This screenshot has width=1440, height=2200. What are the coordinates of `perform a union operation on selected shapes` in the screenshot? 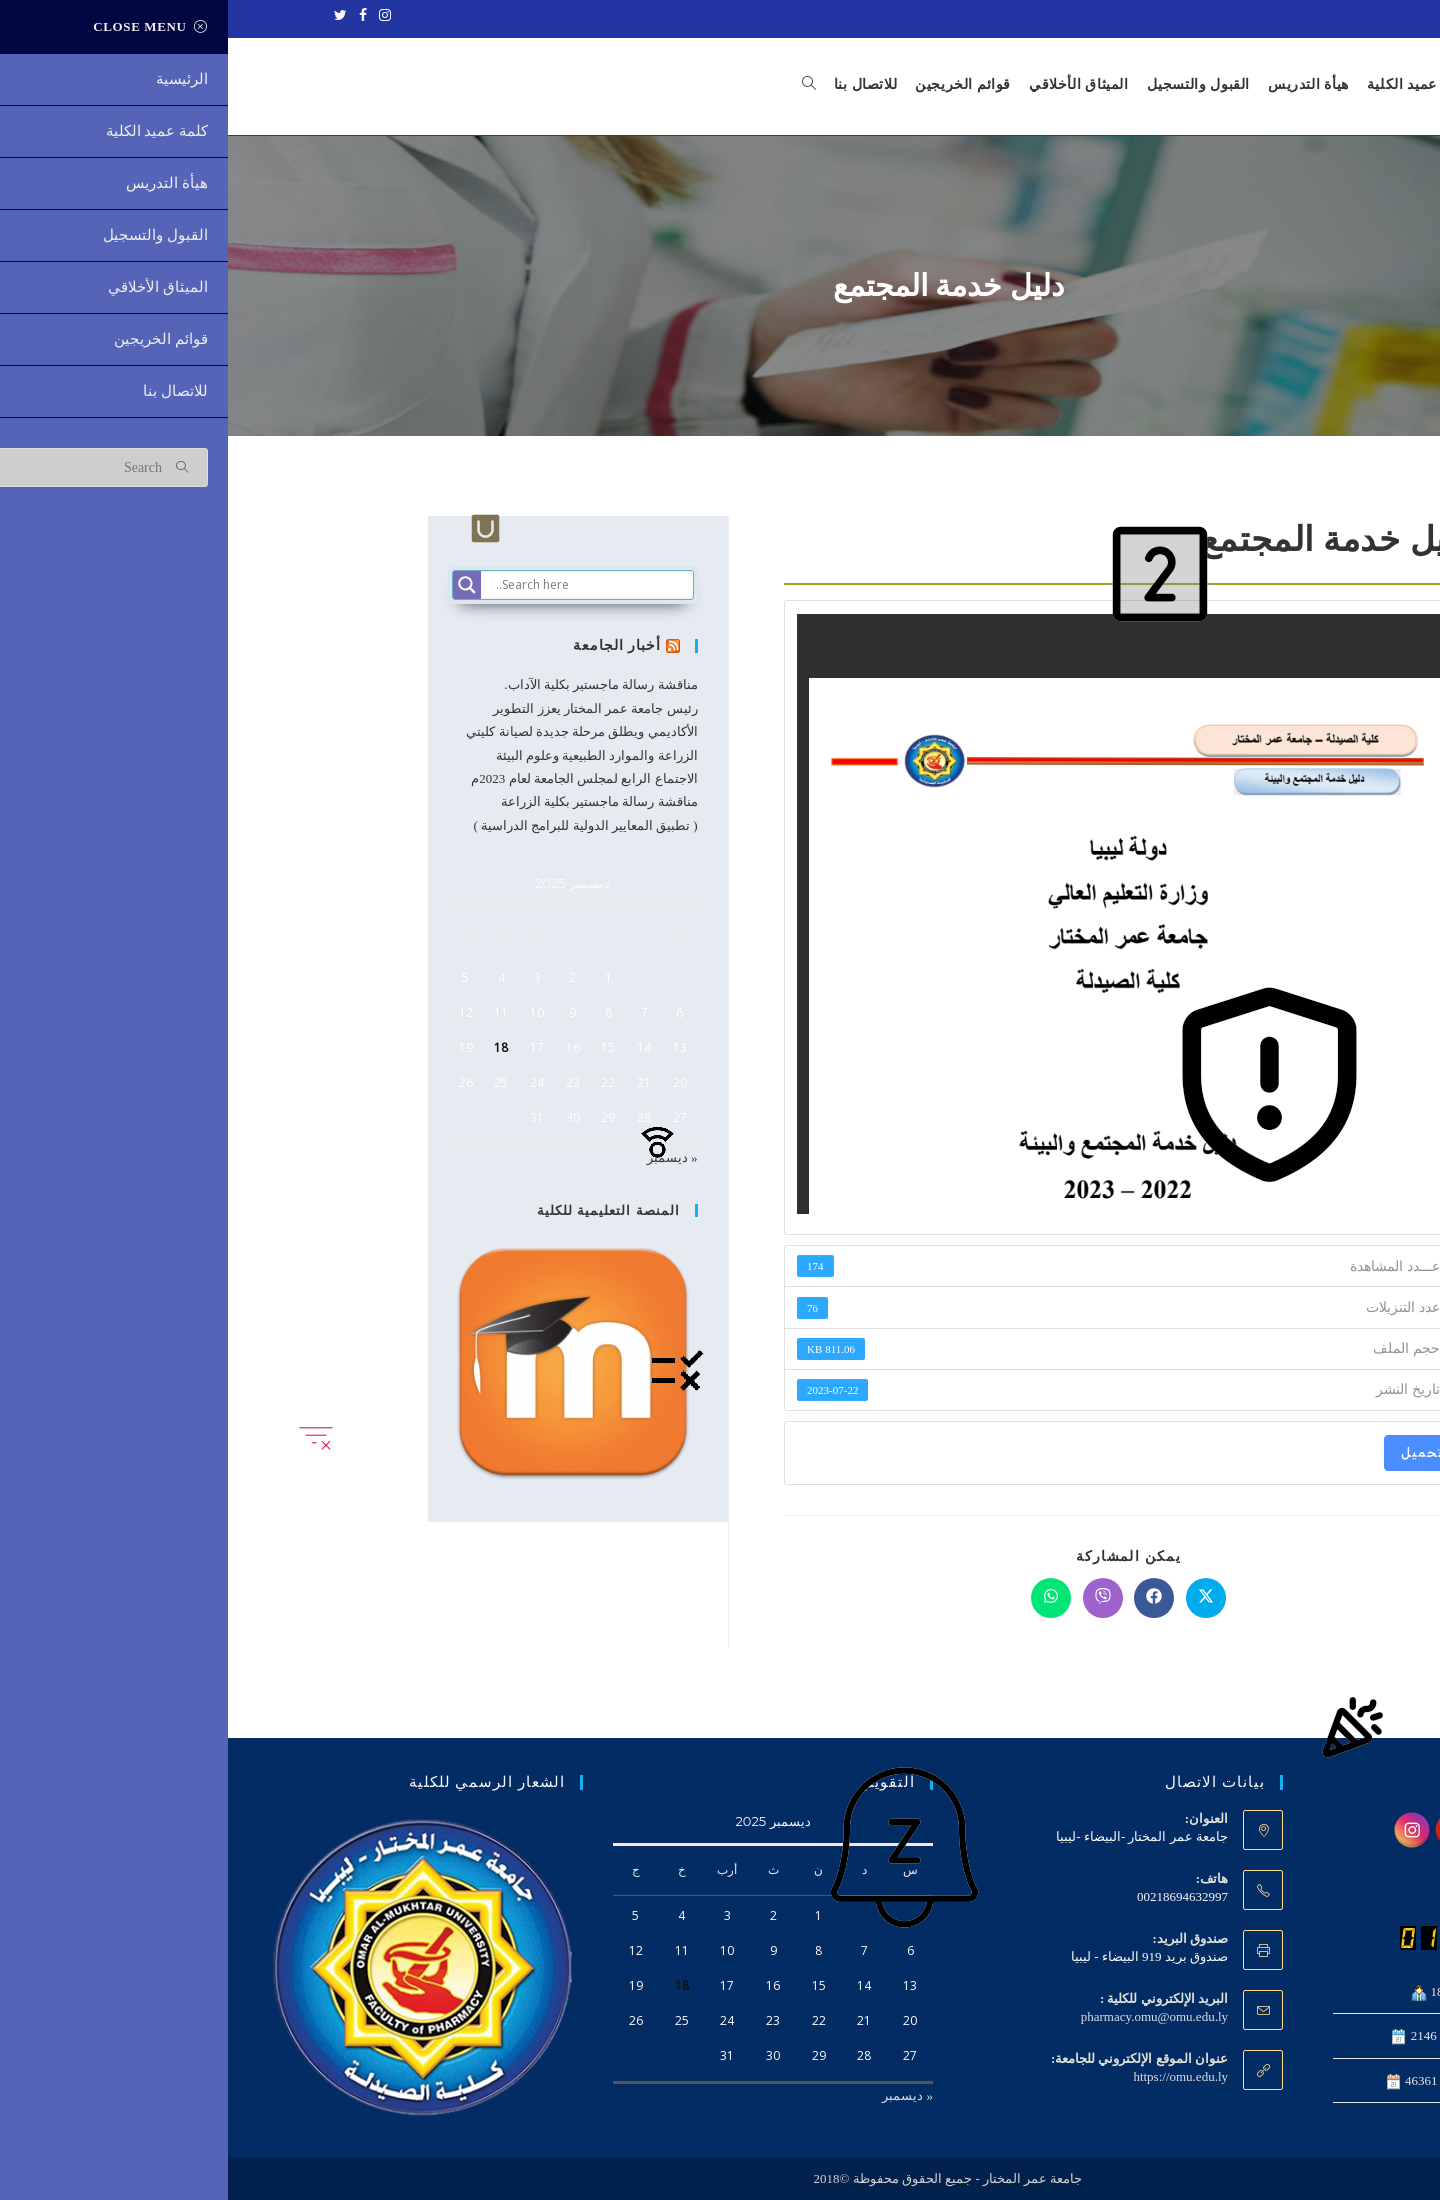 It's located at (485, 528).